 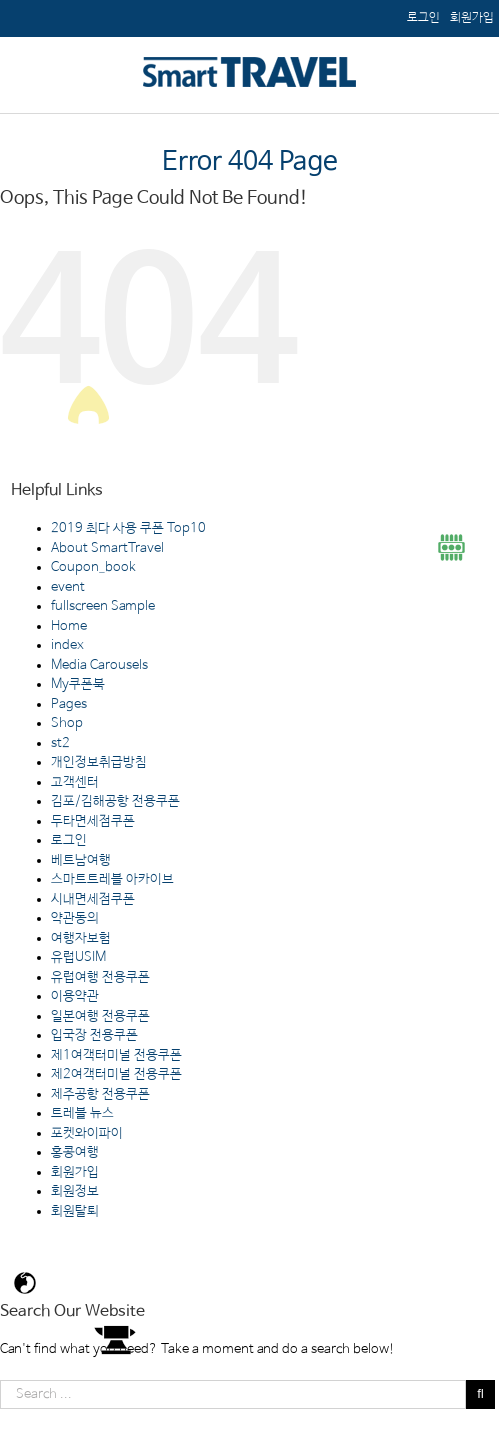 I want to click on onigiri or rice ball food item, so click(x=88, y=403).